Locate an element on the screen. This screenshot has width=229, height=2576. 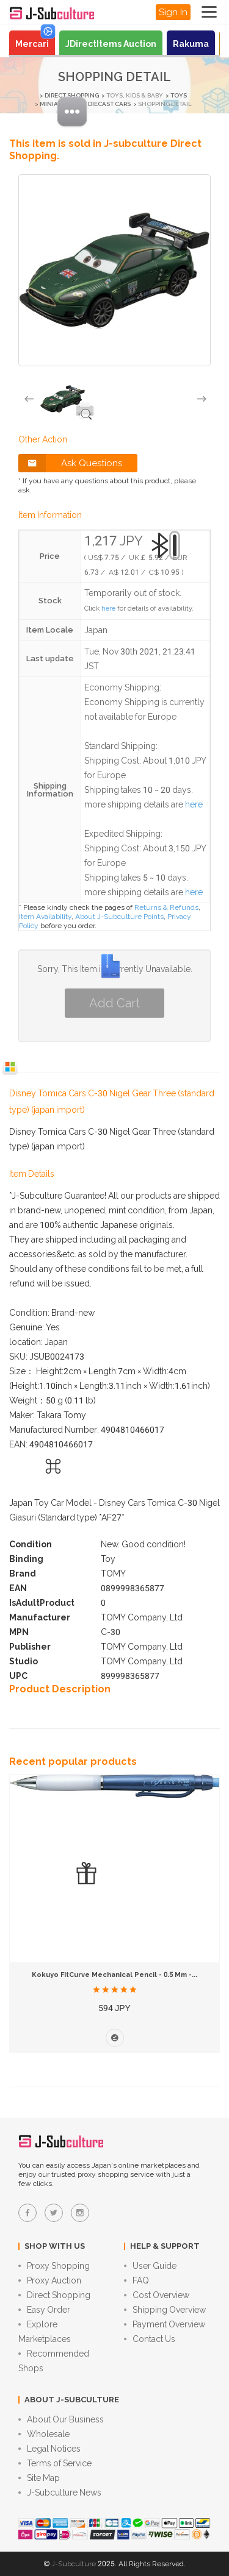
open the MSN app is located at coordinates (10, 1066).